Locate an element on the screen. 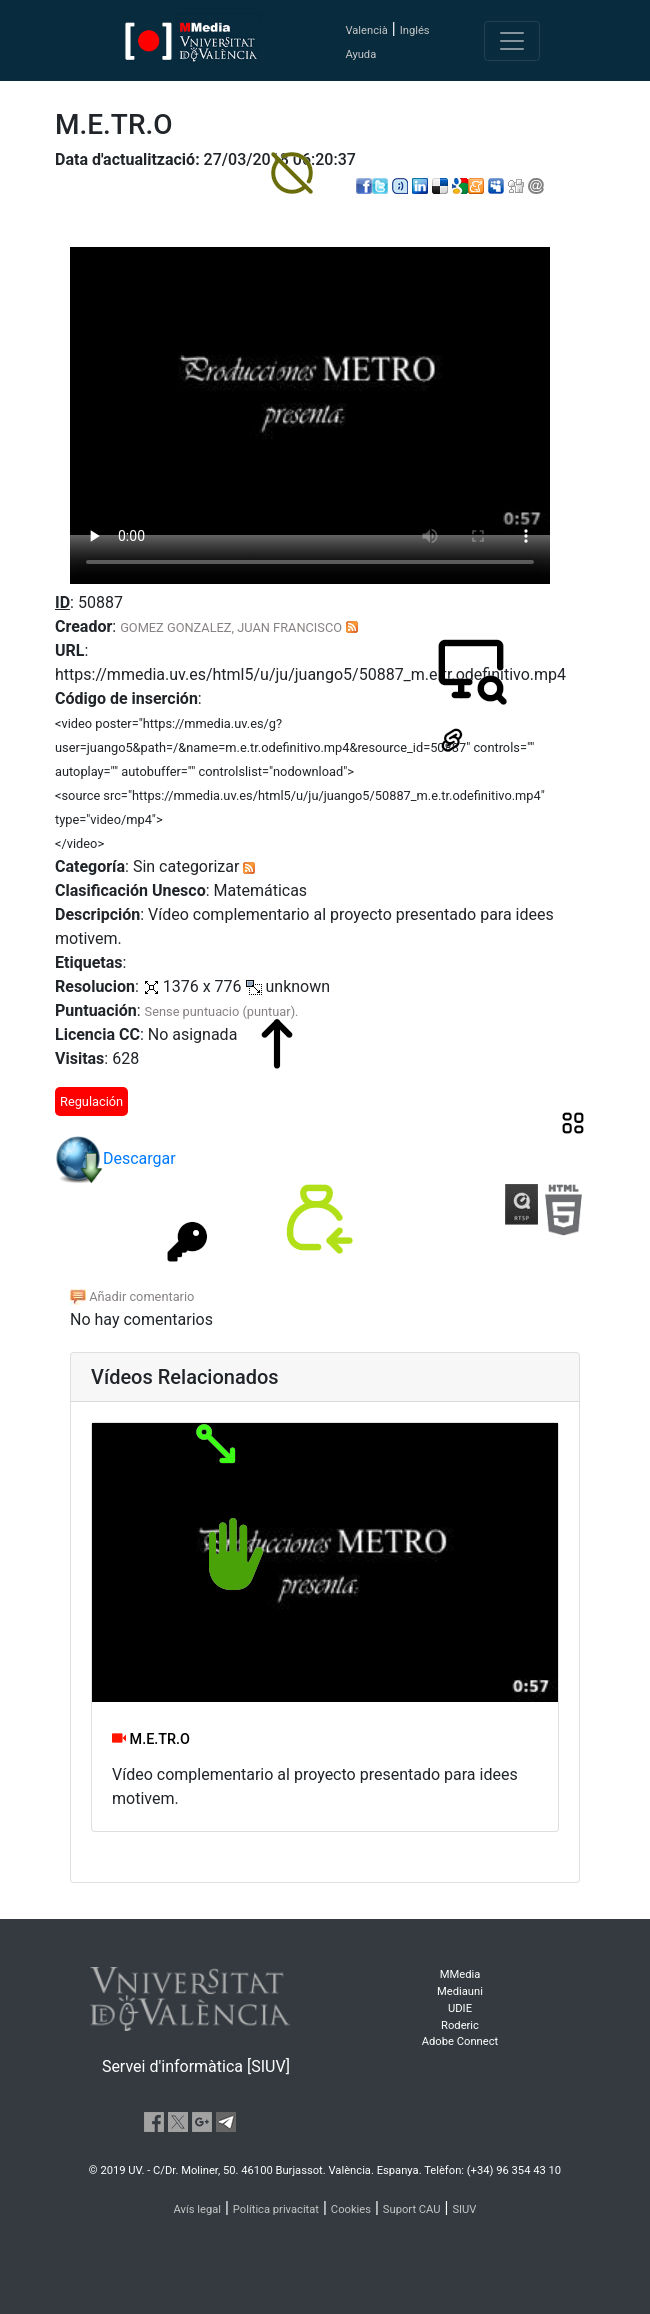 The width and height of the screenshot is (650, 2314). move item up in a list is located at coordinates (277, 1044).